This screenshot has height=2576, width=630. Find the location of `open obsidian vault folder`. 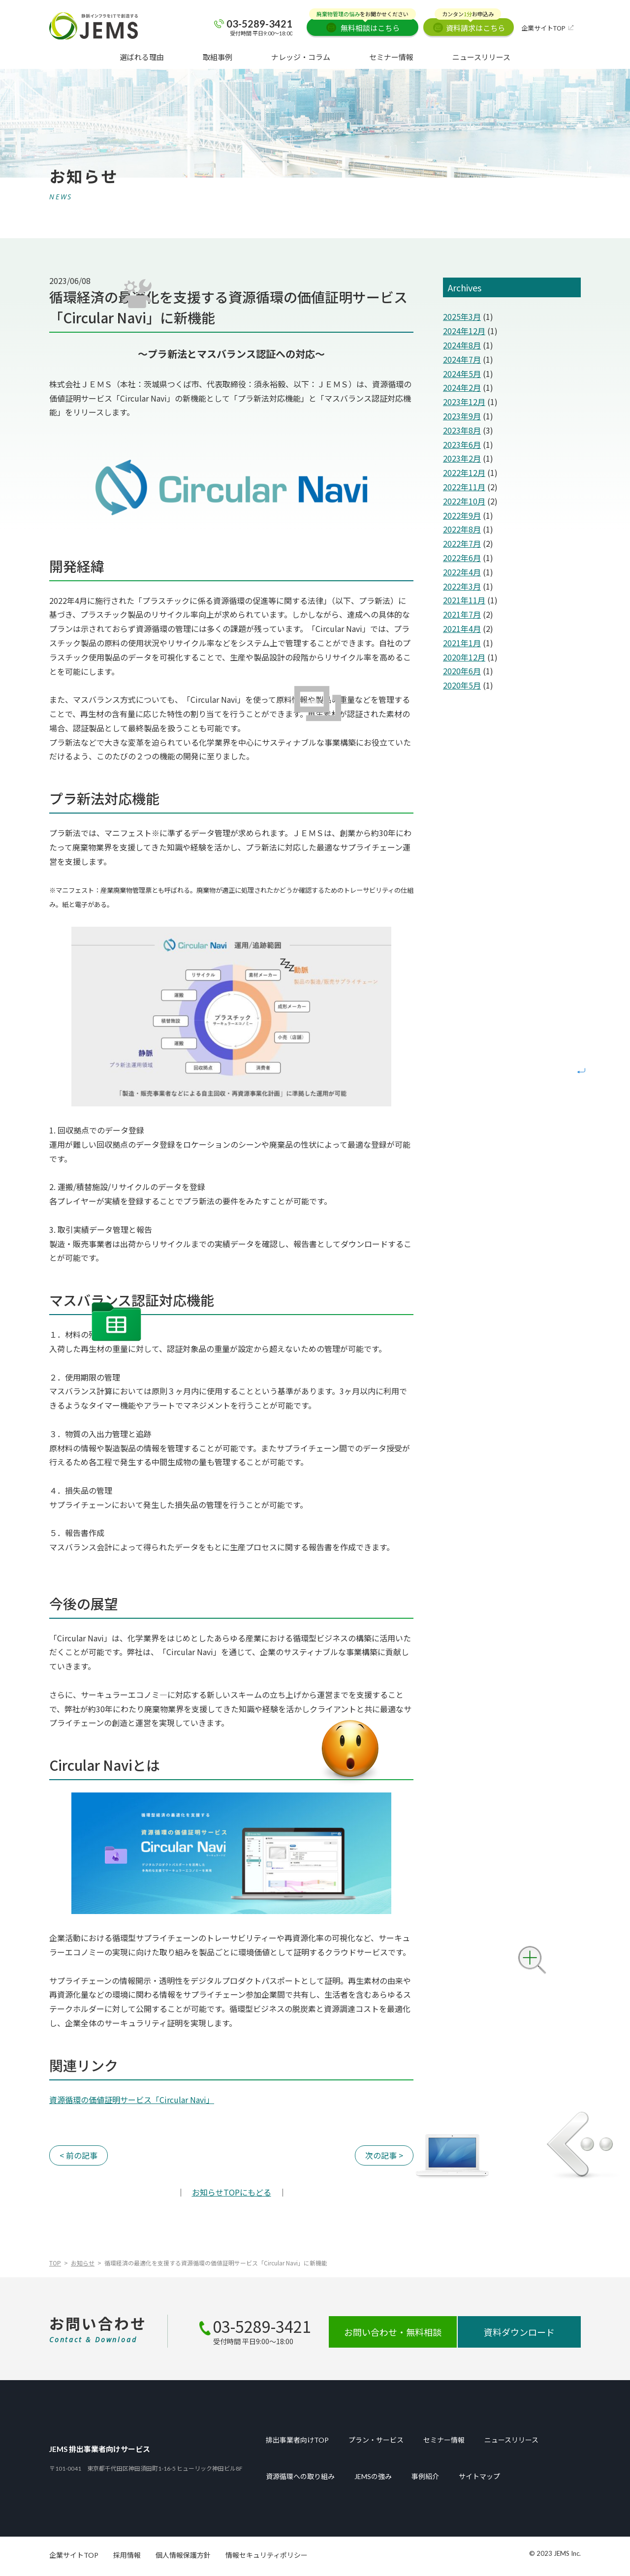

open obsidian vault folder is located at coordinates (116, 1855).